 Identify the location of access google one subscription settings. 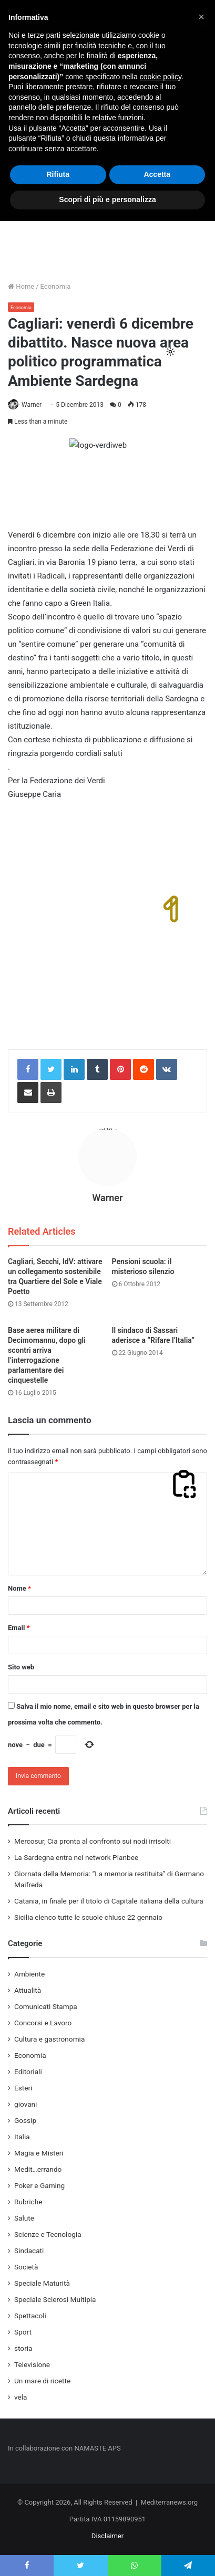
(172, 909).